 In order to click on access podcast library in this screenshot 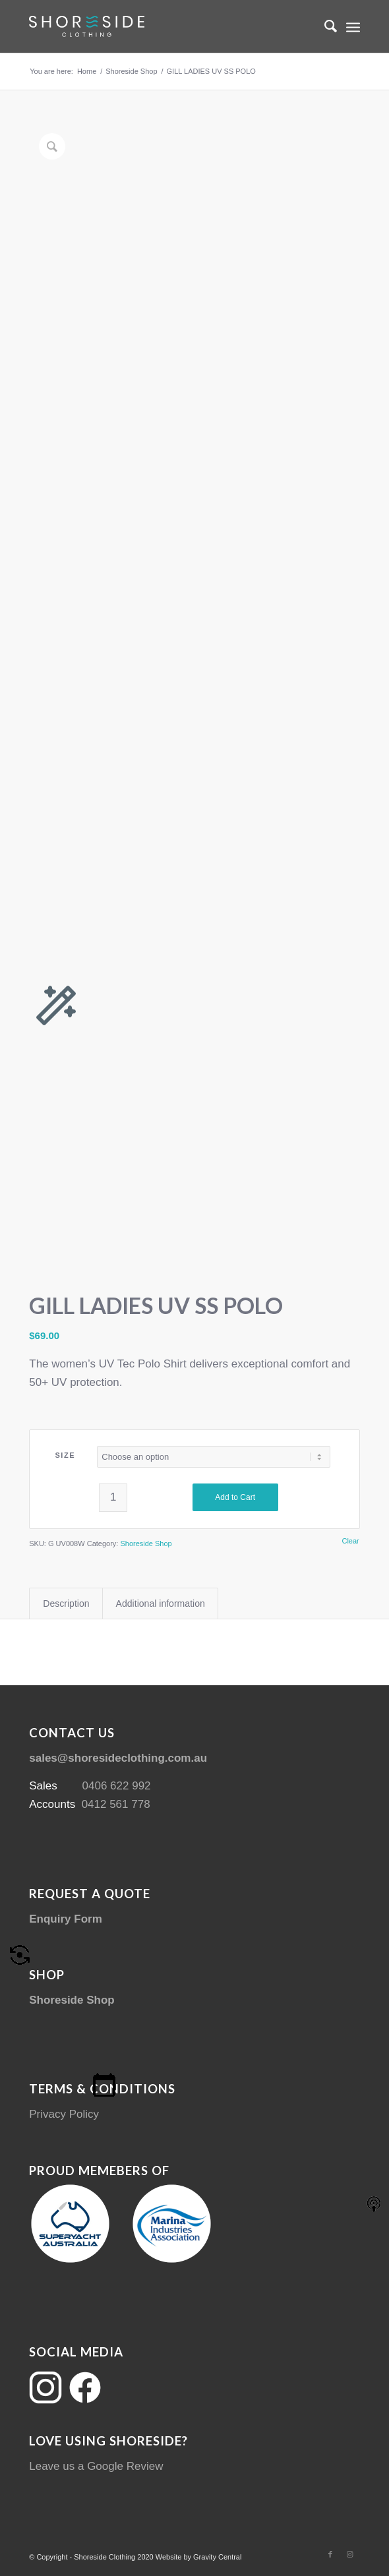, I will do `click(374, 2204)`.